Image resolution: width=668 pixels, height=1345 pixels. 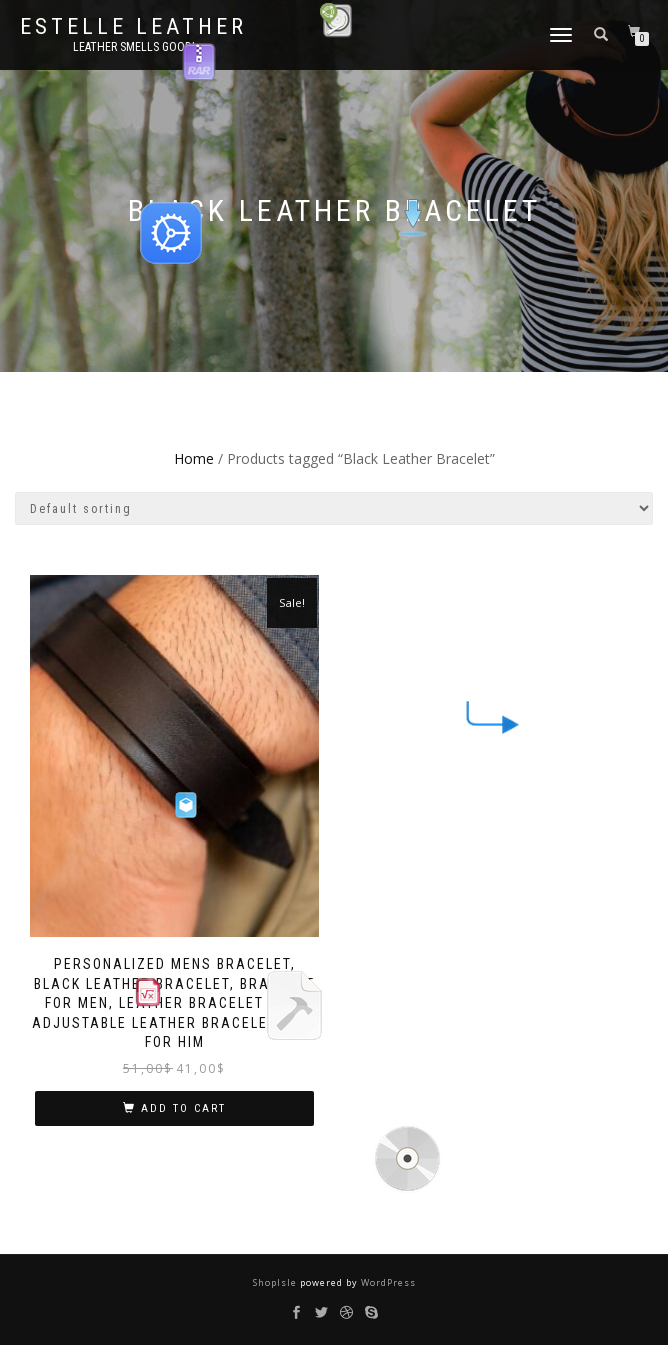 What do you see at coordinates (148, 992) in the screenshot?
I see `libreoffice math formula template file` at bounding box center [148, 992].